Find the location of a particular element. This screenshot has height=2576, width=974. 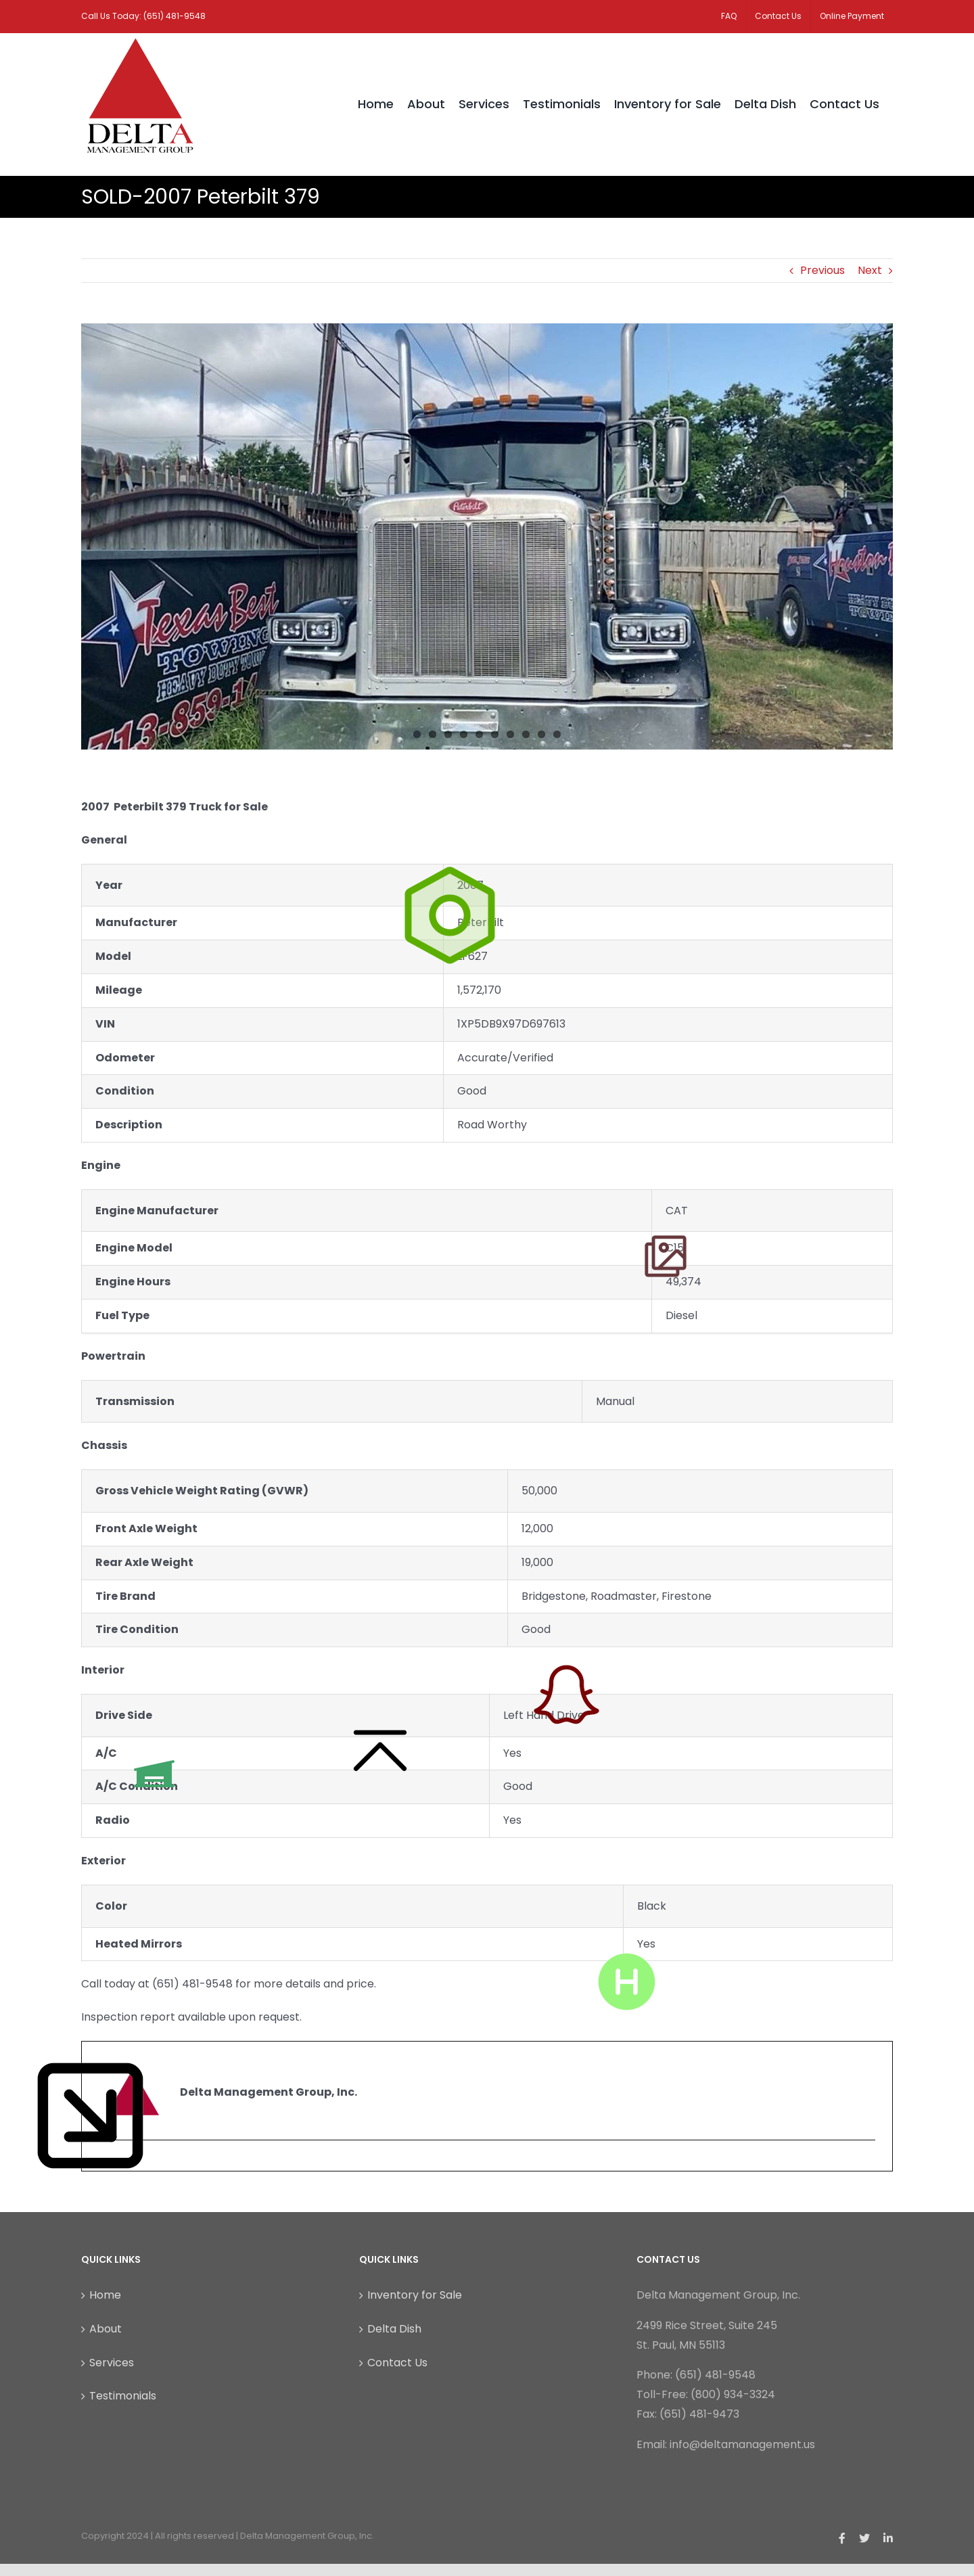

access hardware or mechanical settings is located at coordinates (450, 915).